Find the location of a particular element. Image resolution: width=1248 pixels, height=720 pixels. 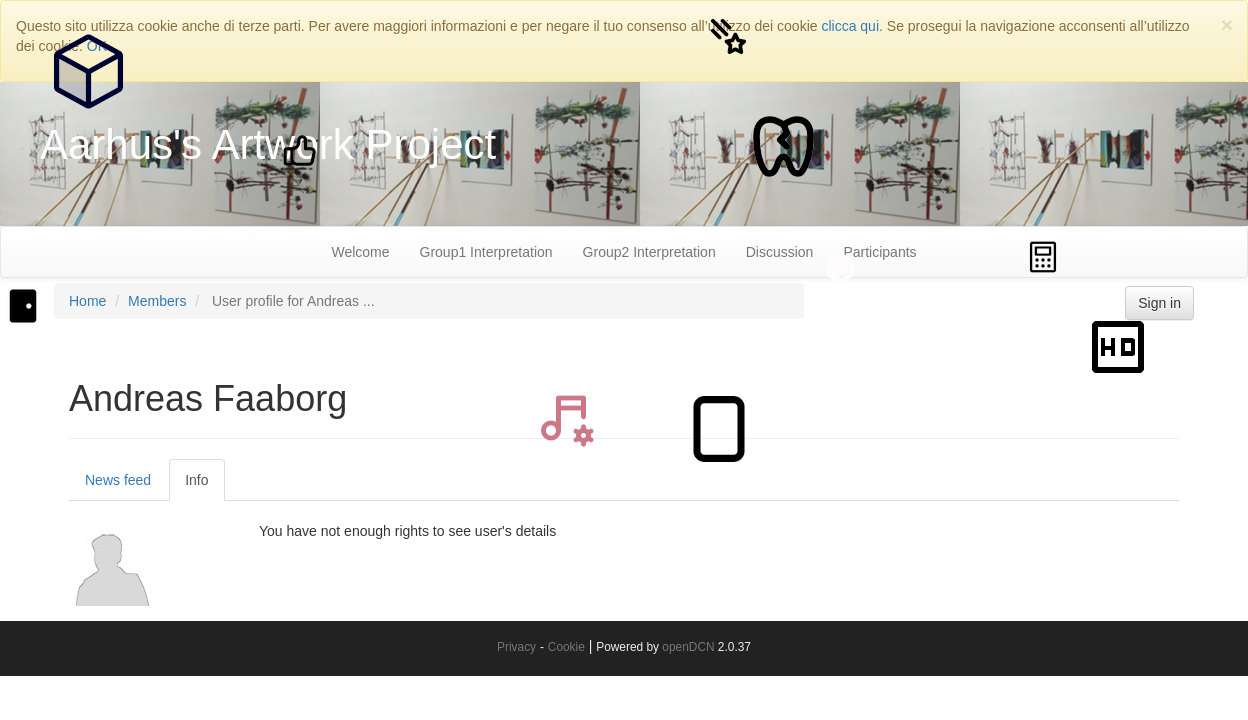

open the calculator app is located at coordinates (1043, 257).